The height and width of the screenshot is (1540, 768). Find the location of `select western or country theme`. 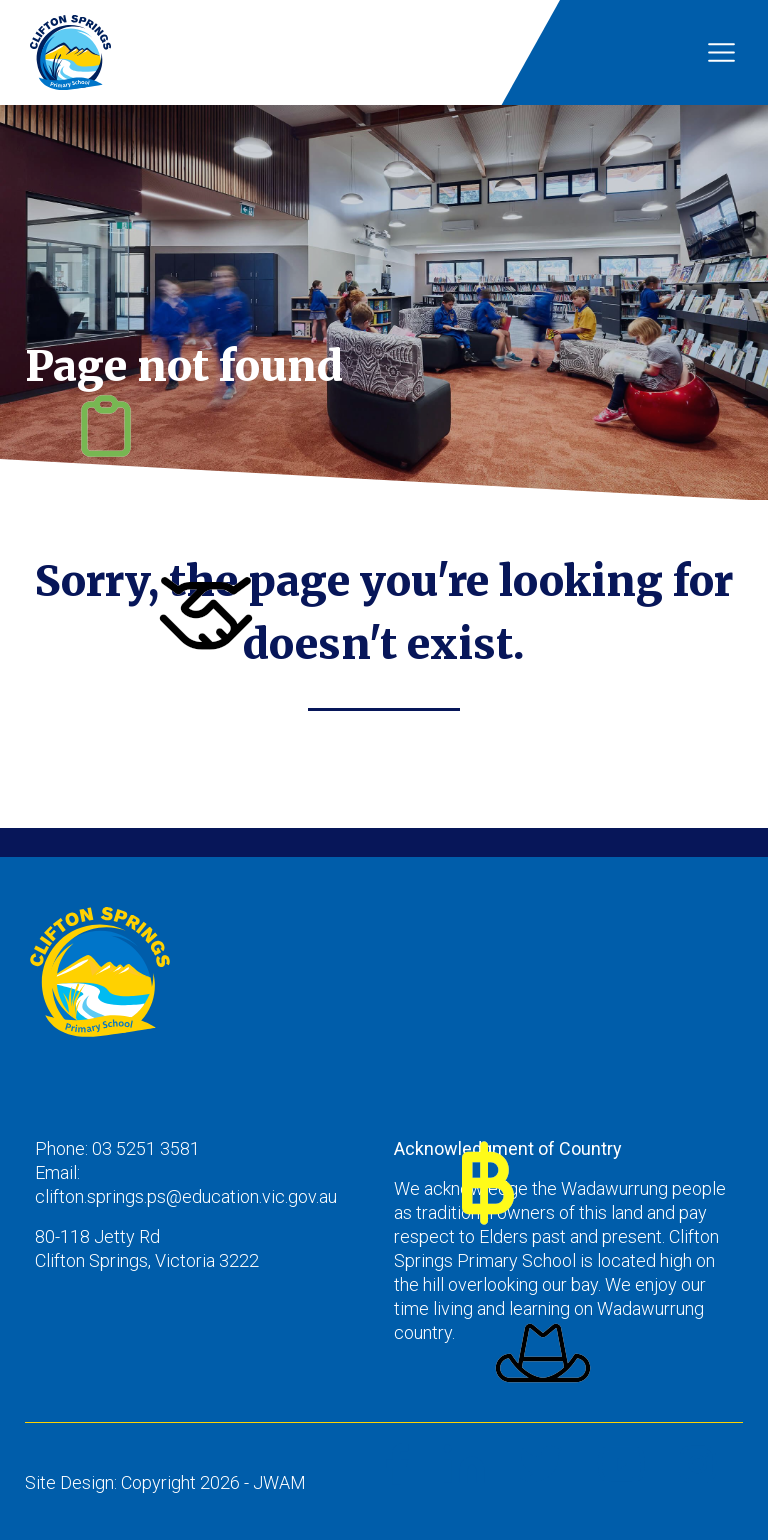

select western or country theme is located at coordinates (543, 1356).